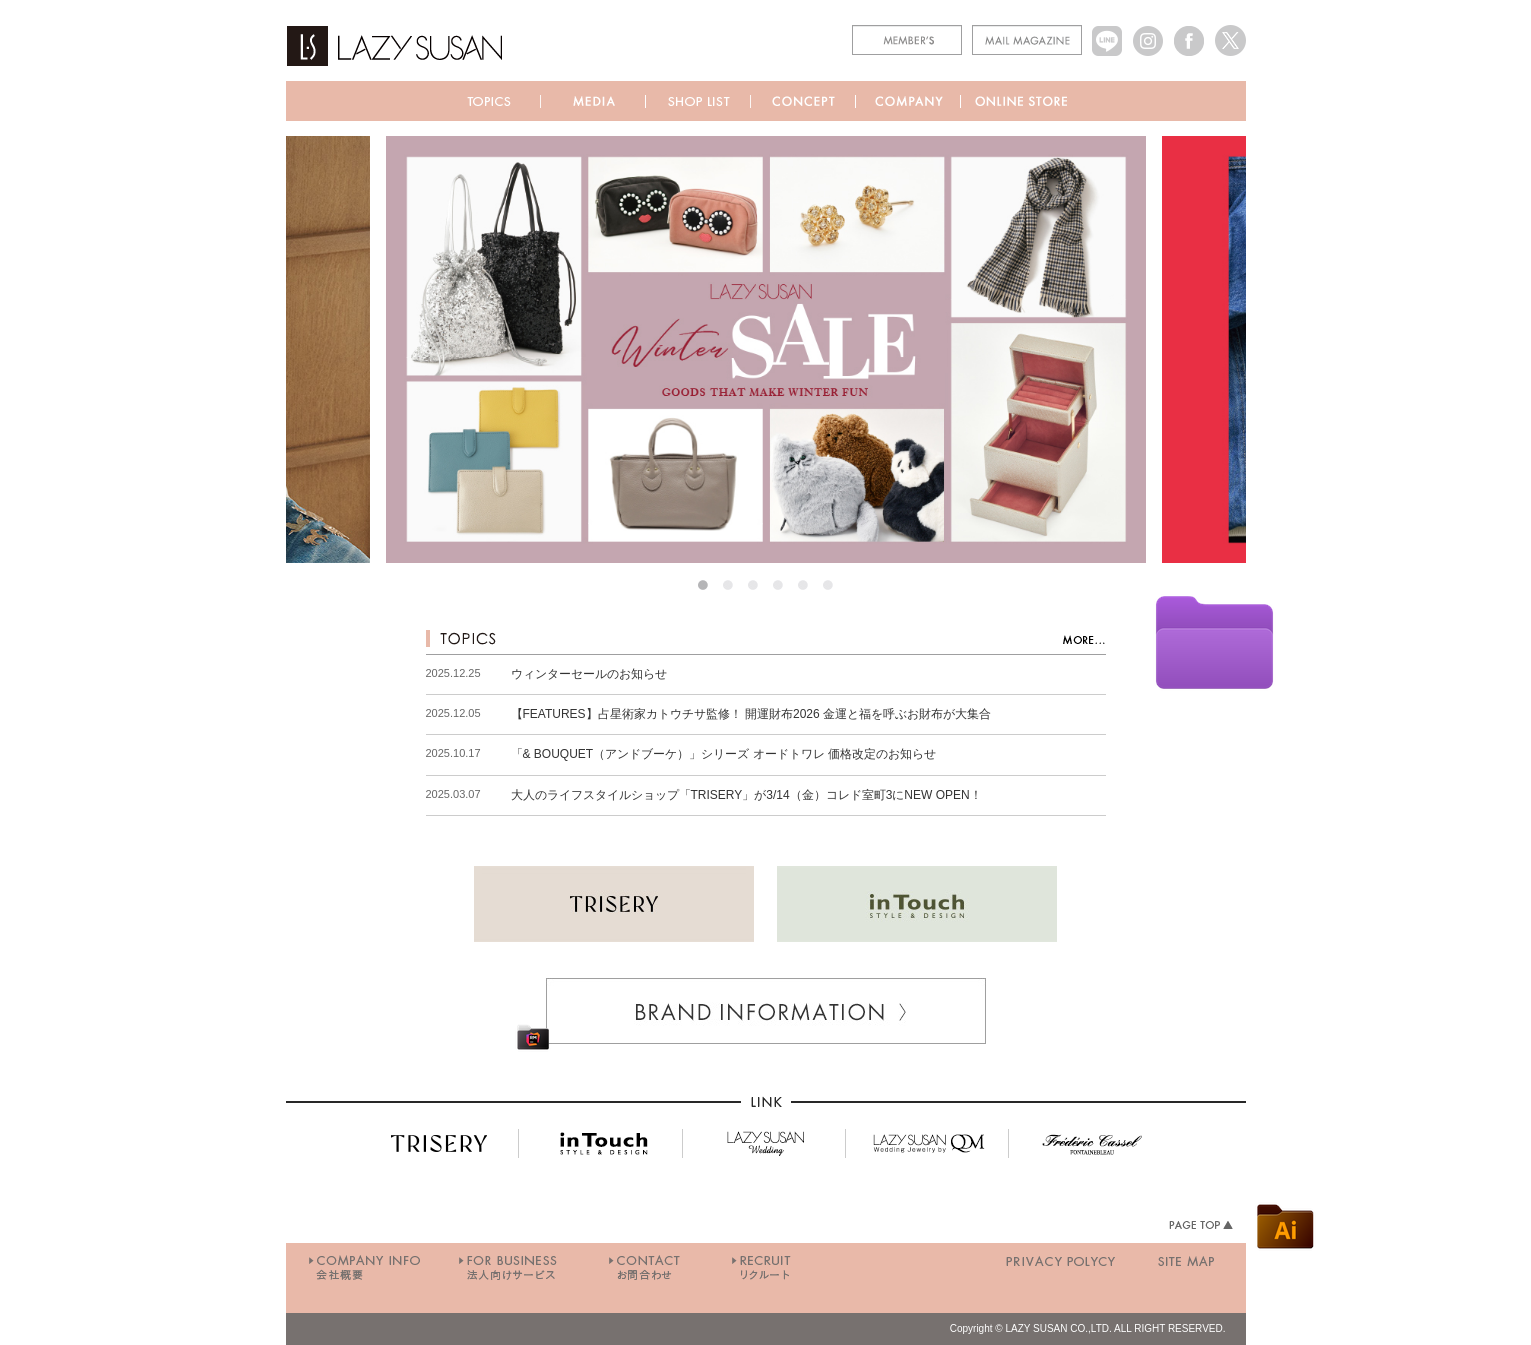  Describe the element at coordinates (1285, 1228) in the screenshot. I see `open folder containing adobe illustrator files` at that location.